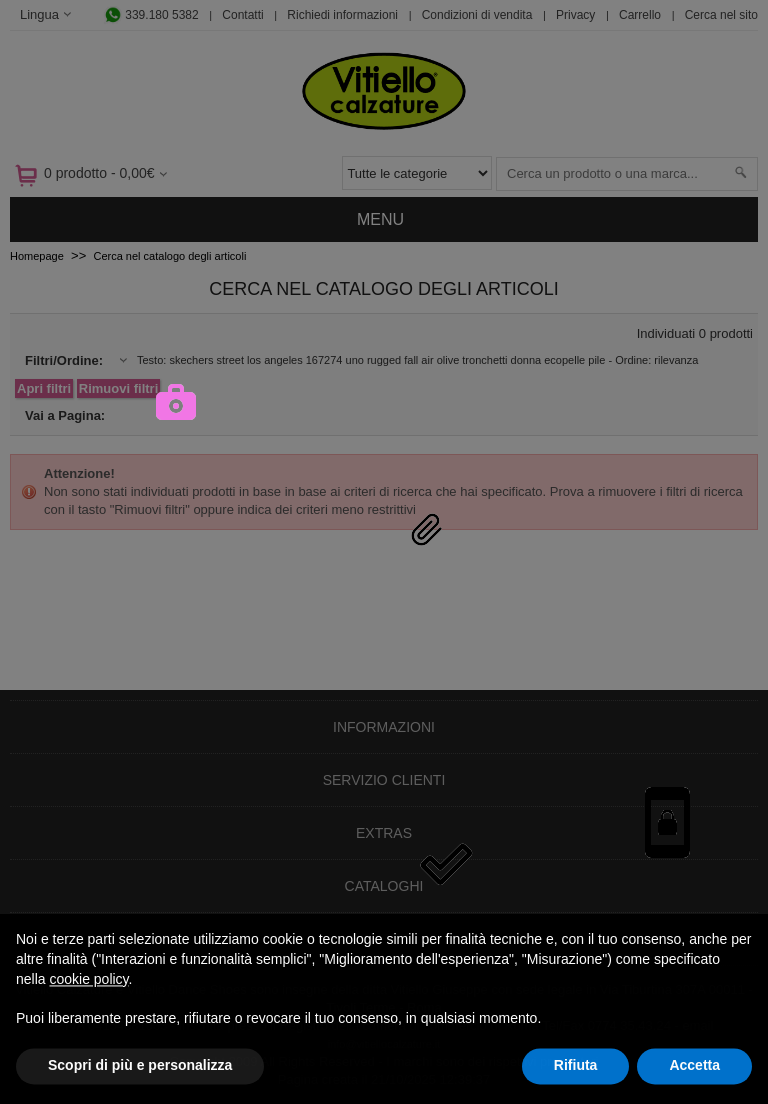 The height and width of the screenshot is (1104, 768). Describe the element at coordinates (427, 530) in the screenshot. I see `attach a file to your message` at that location.